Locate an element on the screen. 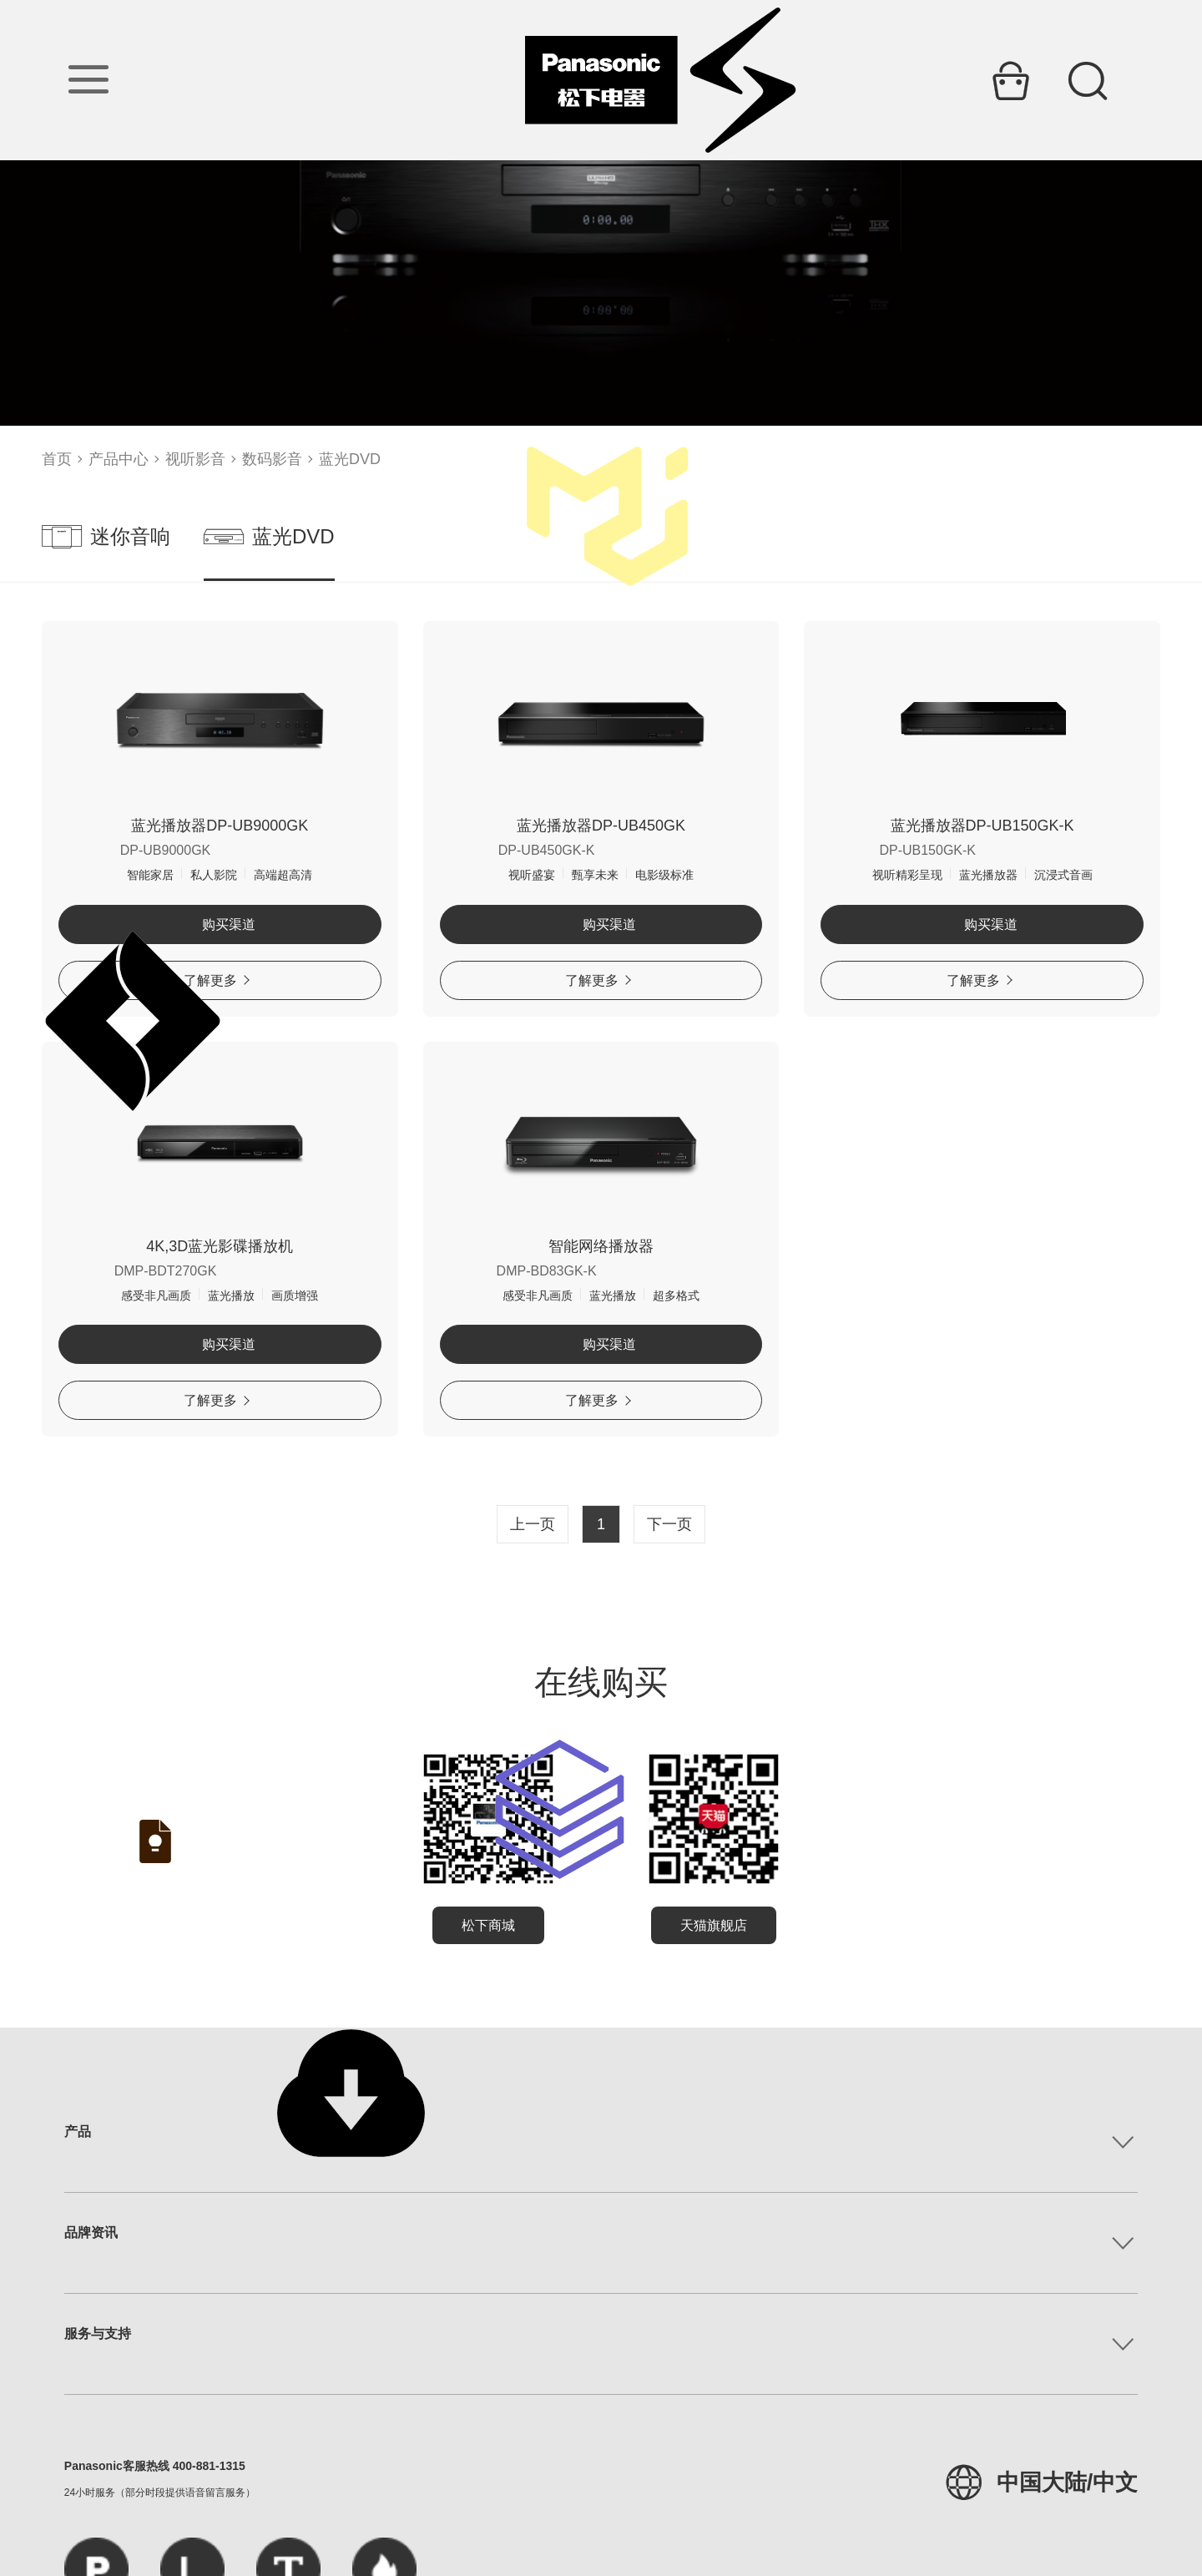  MUI (Material UI) brand logo is located at coordinates (607, 516).